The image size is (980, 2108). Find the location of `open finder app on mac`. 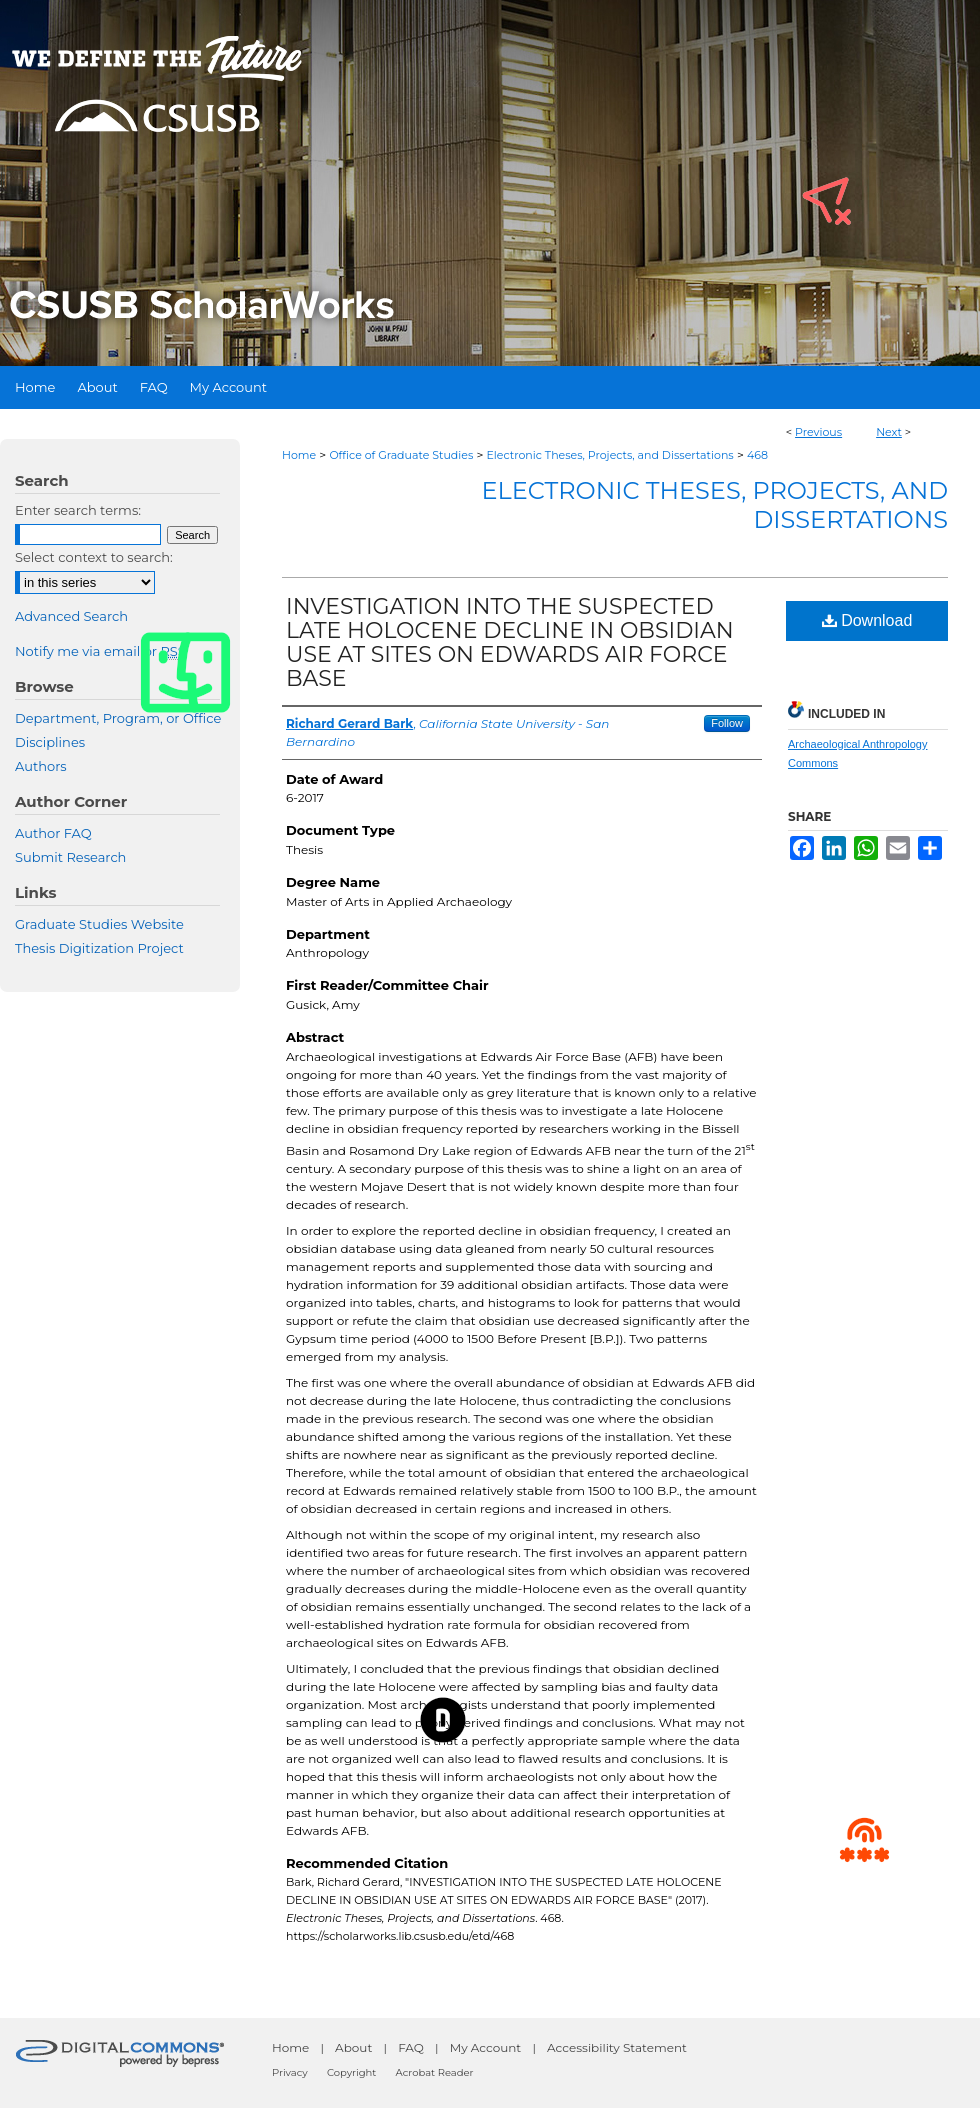

open finder app on mac is located at coordinates (185, 672).